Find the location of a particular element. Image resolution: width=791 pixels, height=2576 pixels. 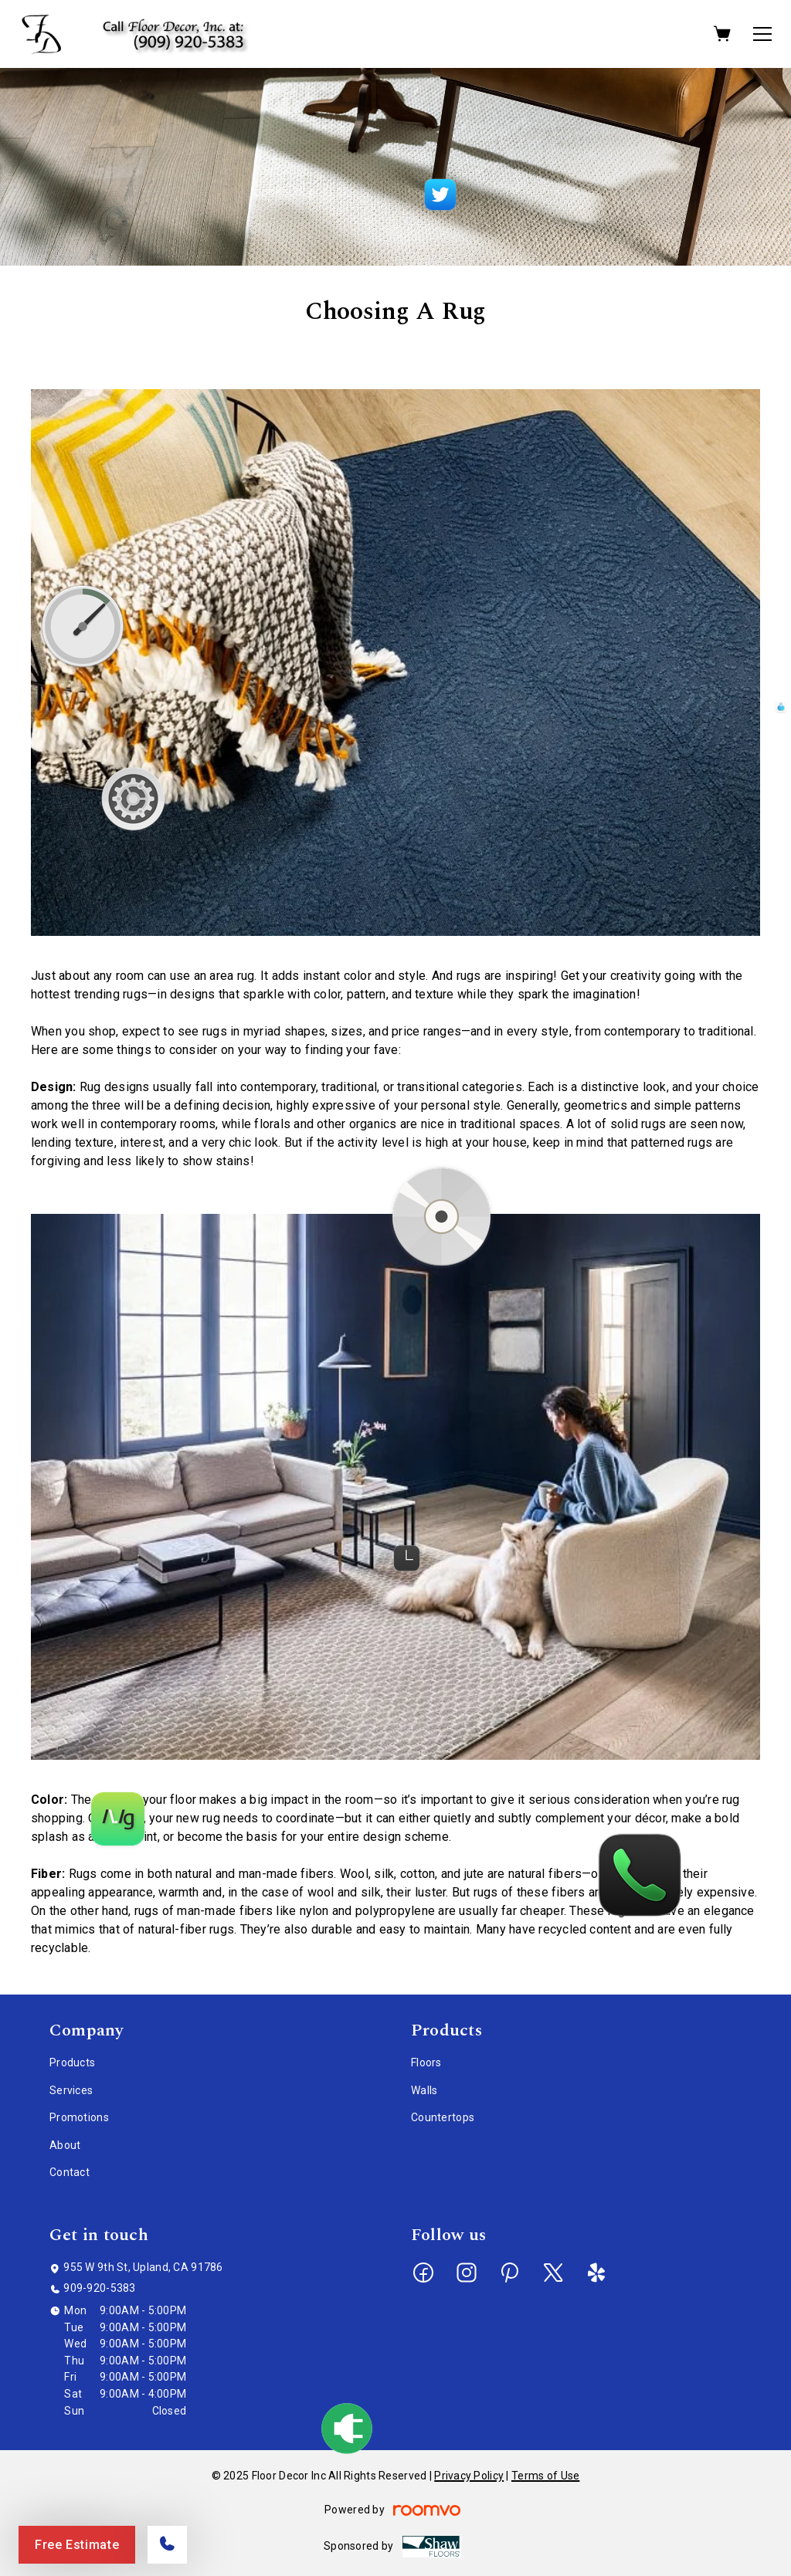

open system settings is located at coordinates (133, 798).